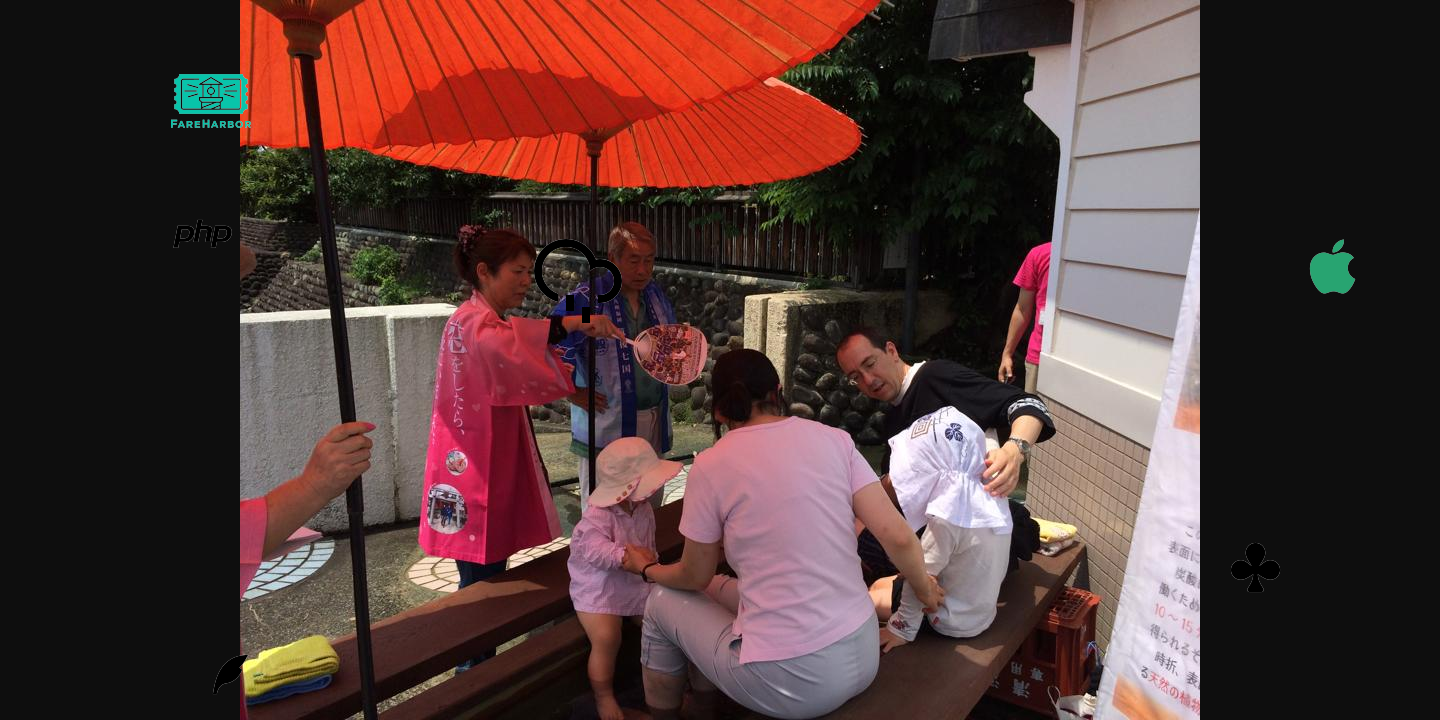 Image resolution: width=1440 pixels, height=720 pixels. Describe the element at coordinates (211, 101) in the screenshot. I see `access FareHarbor booking services` at that location.